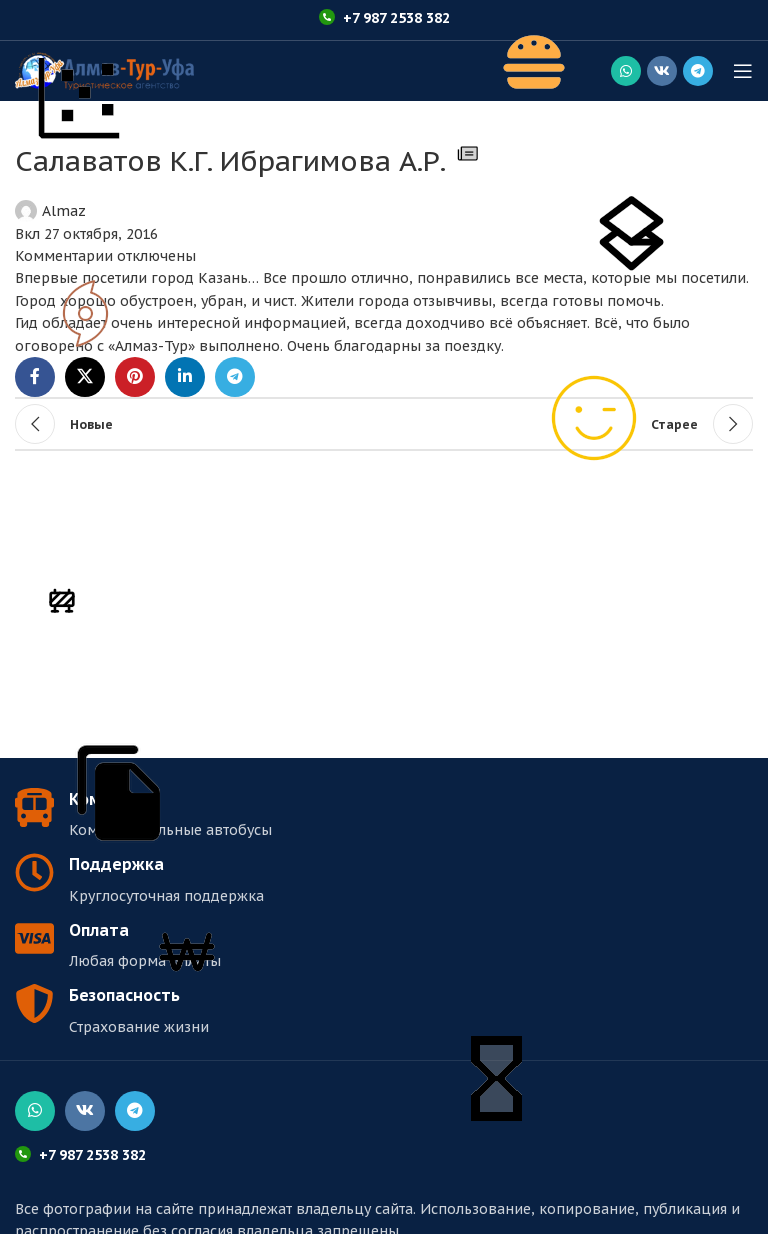  I want to click on indicates Korean won currency, so click(187, 952).